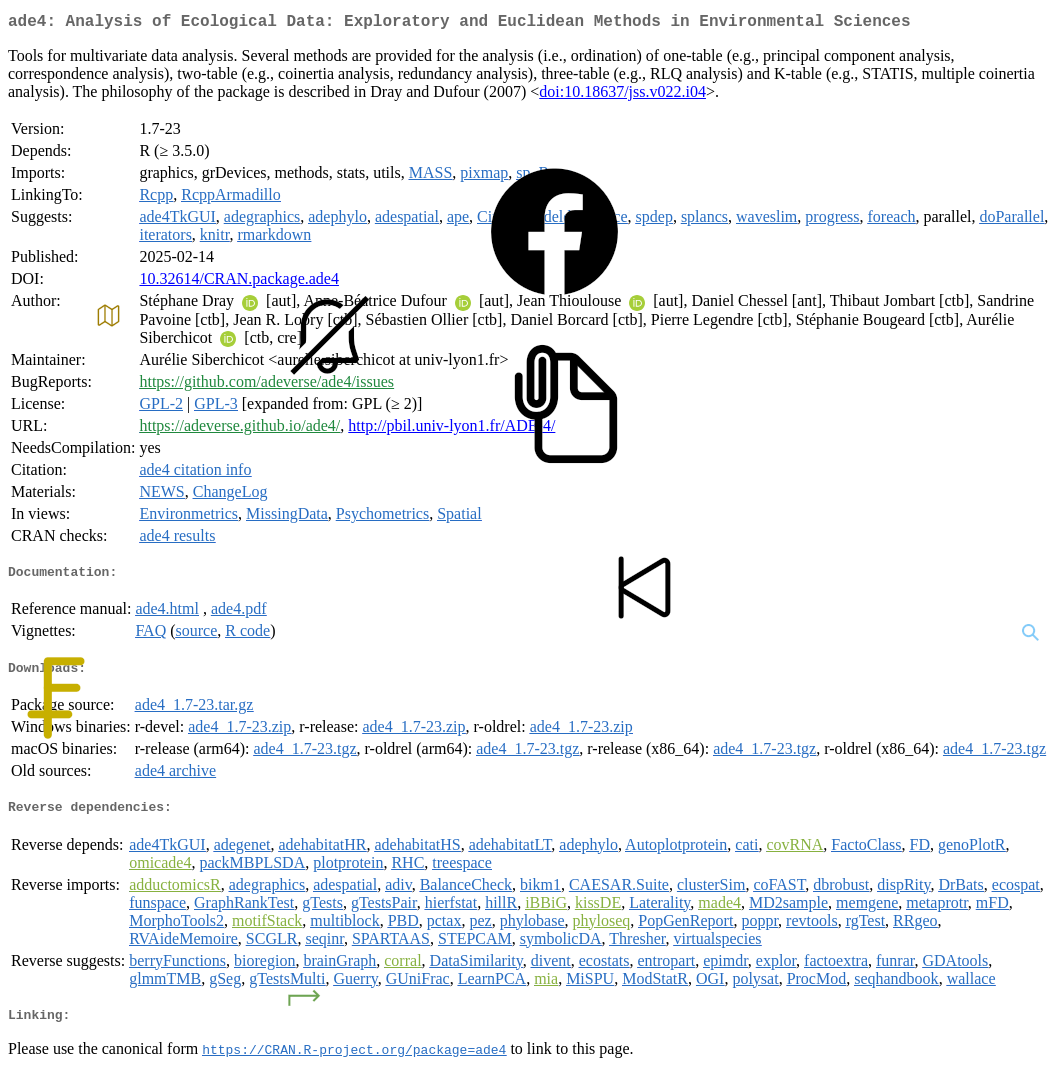 The image size is (1062, 1090). Describe the element at coordinates (304, 998) in the screenshot. I see `forward or share content` at that location.